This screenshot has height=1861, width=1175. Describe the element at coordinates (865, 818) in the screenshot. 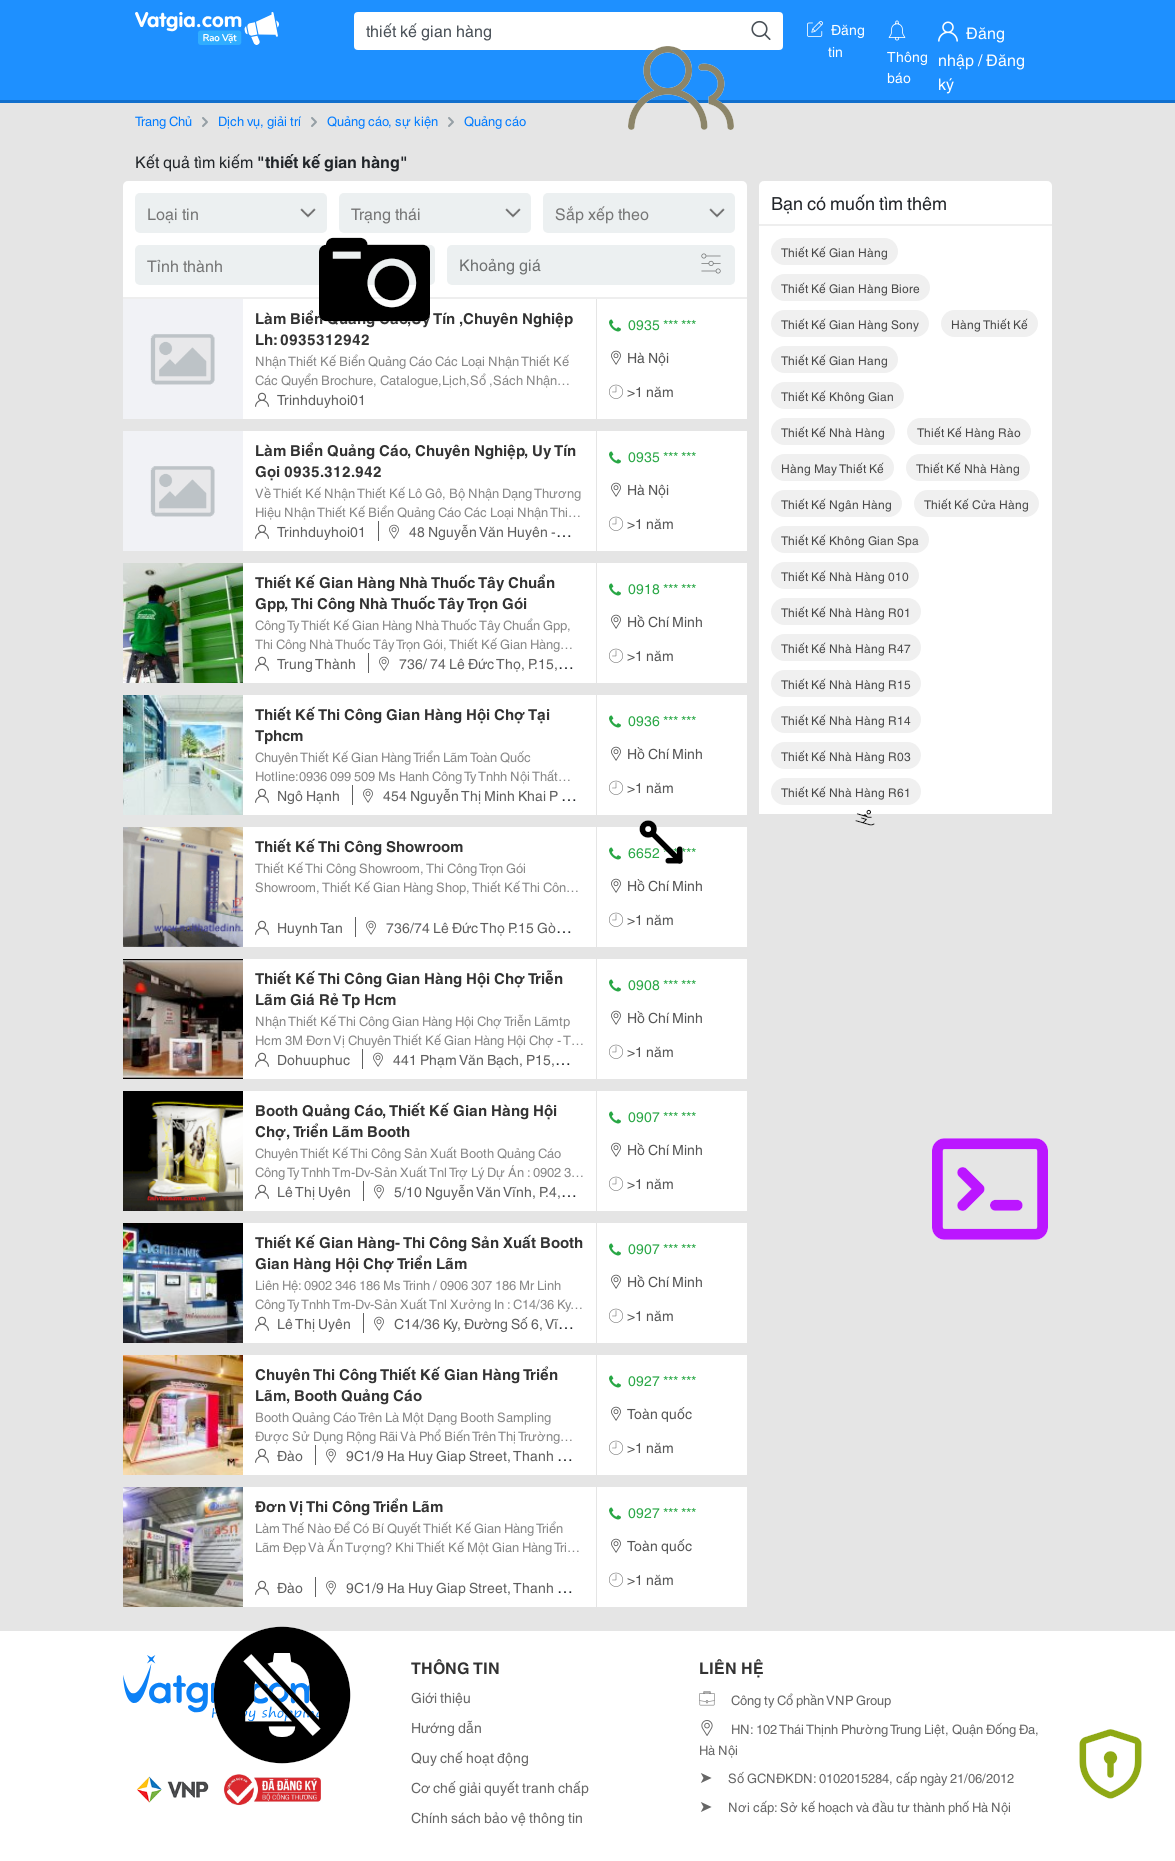

I see `access skiing or winter sports activities` at that location.